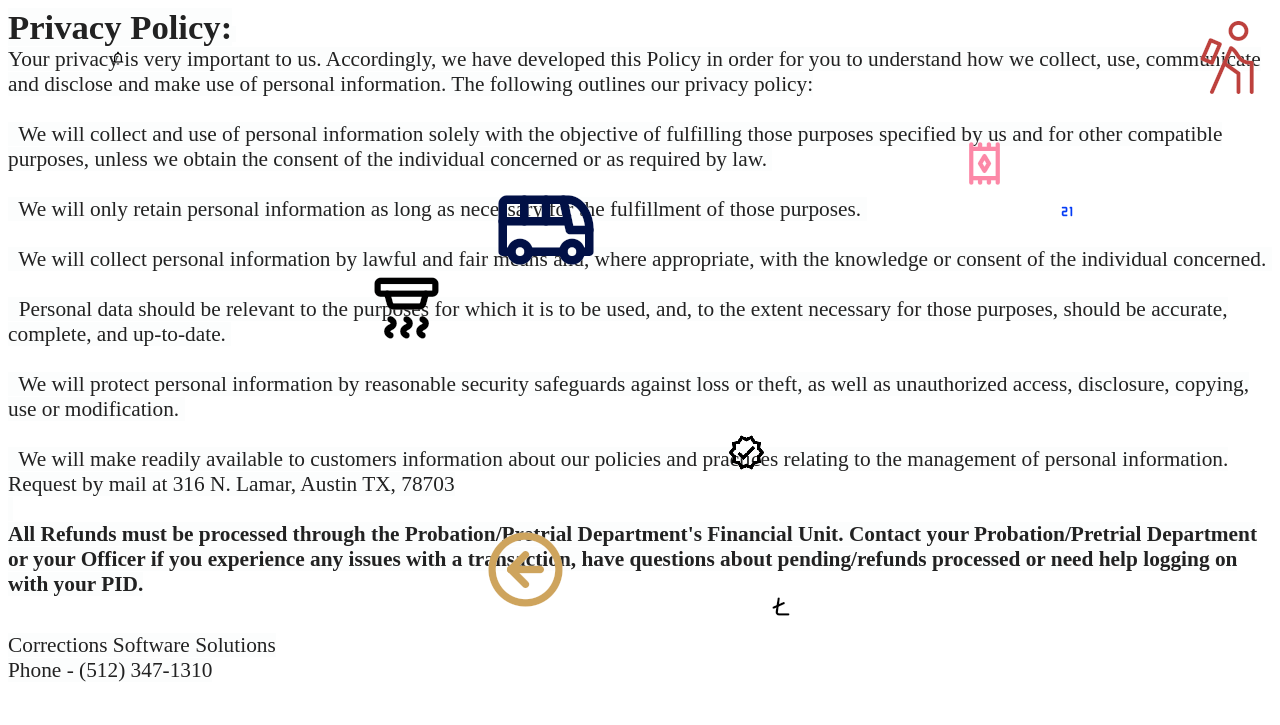  Describe the element at coordinates (546, 230) in the screenshot. I see `view public transit options` at that location.